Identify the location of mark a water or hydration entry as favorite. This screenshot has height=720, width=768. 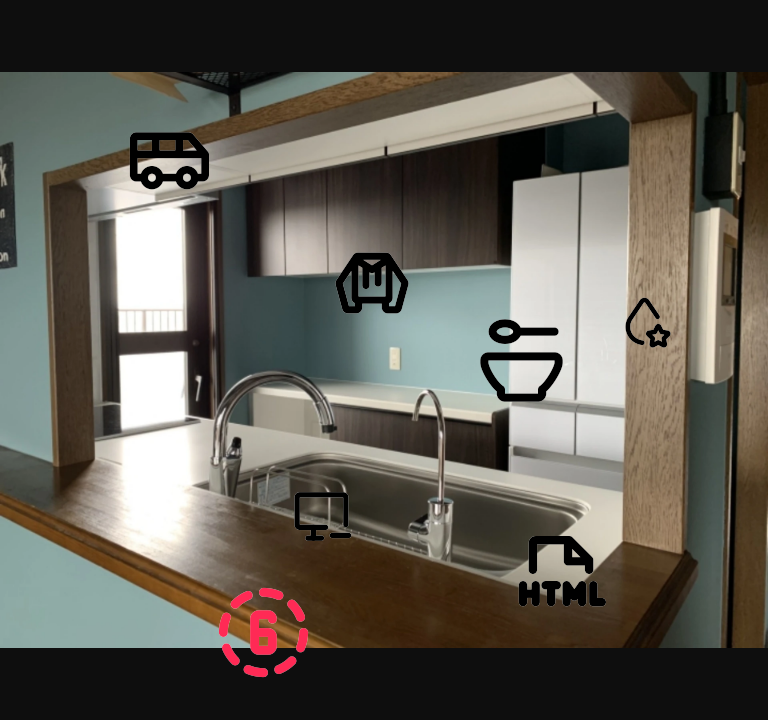
(644, 321).